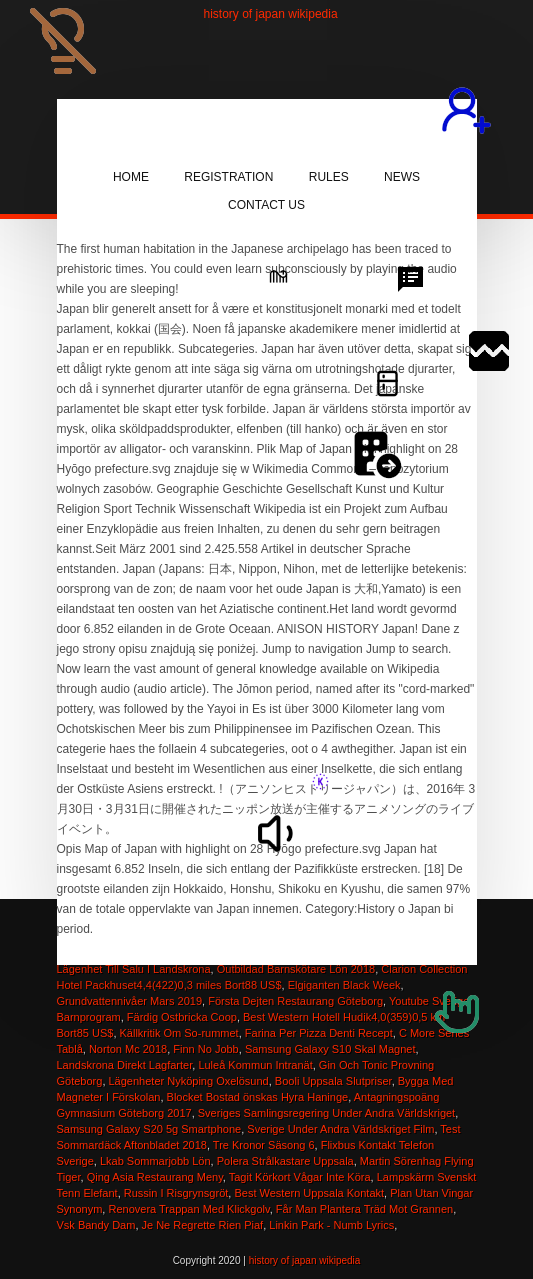  I want to click on indicates a keyboard shortcut or hotkey, so click(320, 781).